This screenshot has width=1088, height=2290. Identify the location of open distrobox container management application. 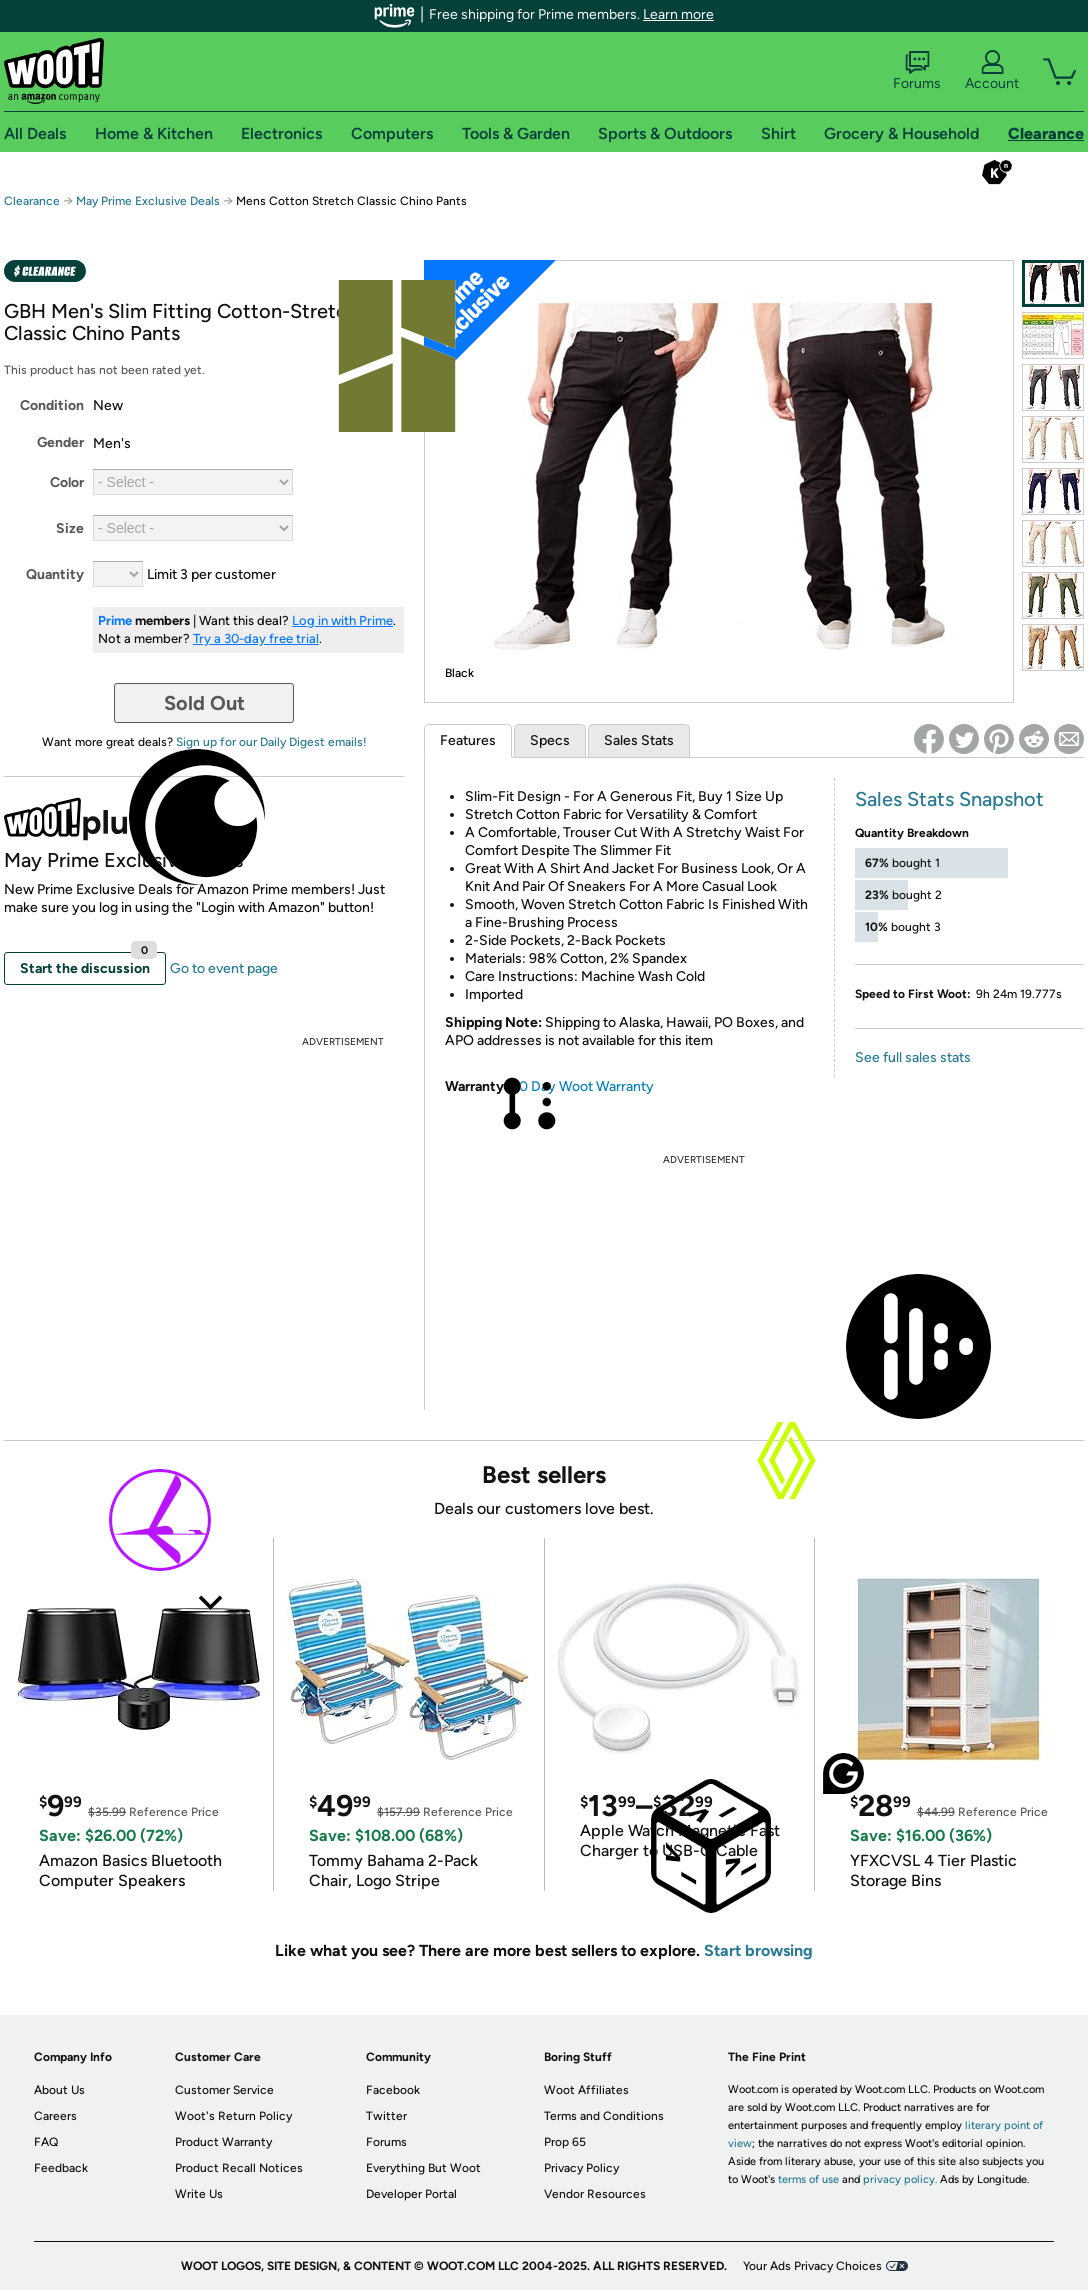
(711, 1846).